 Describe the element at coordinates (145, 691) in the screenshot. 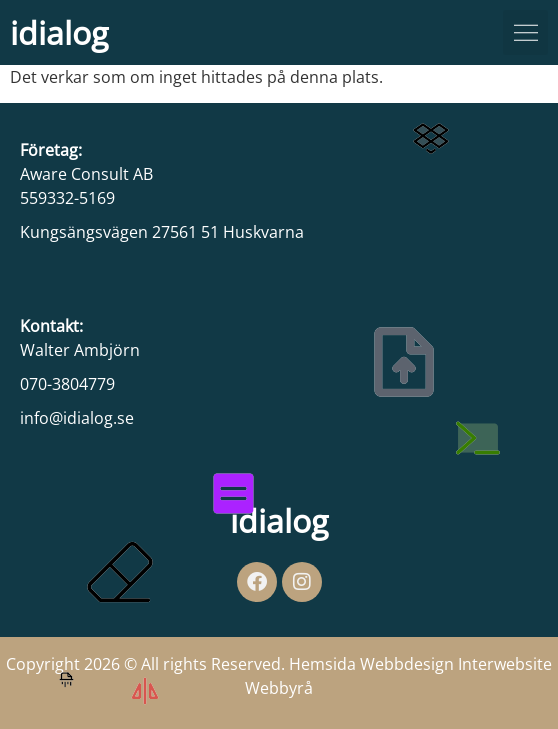

I see `flip image or content vertically` at that location.